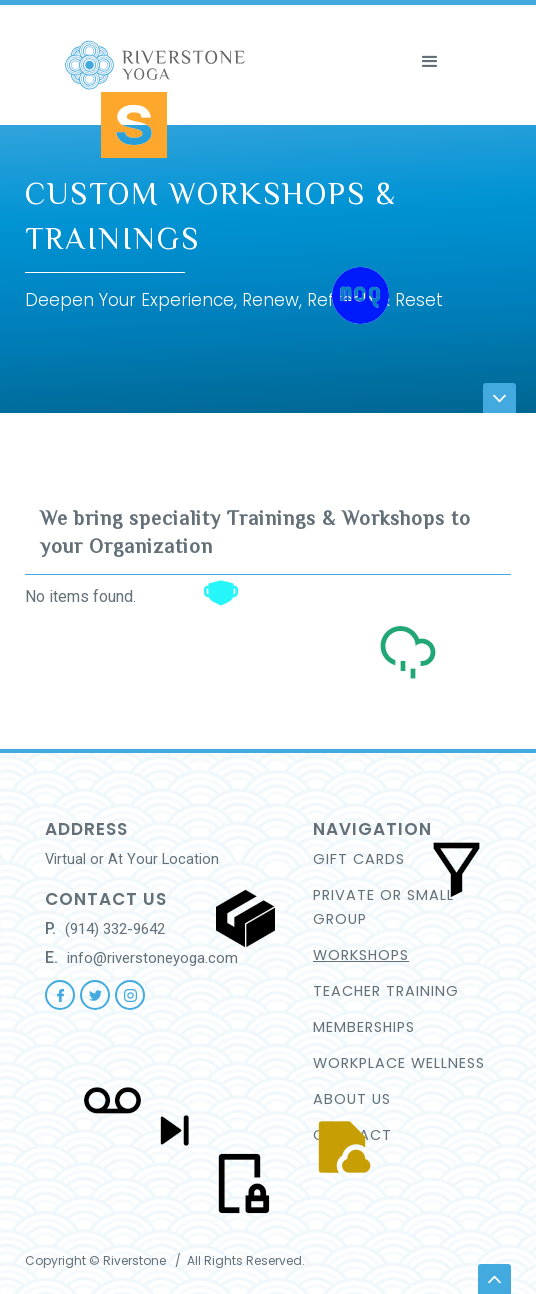 Image resolution: width=536 pixels, height=1294 pixels. Describe the element at coordinates (408, 651) in the screenshot. I see `indicates light rain or drizzle conditions` at that location.